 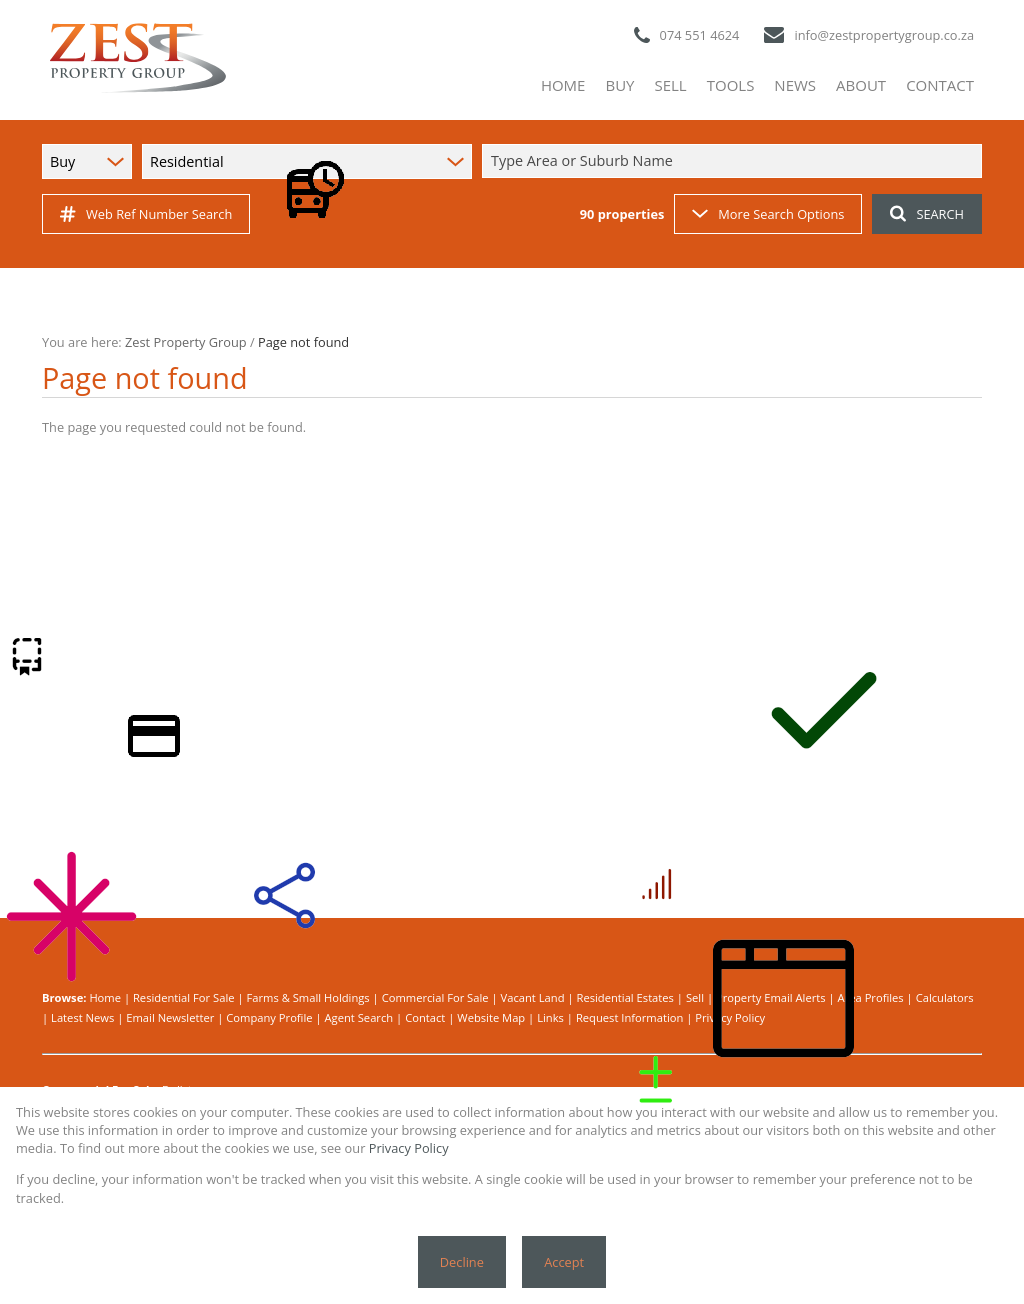 I want to click on indicates a featured or starred item, so click(x=73, y=918).